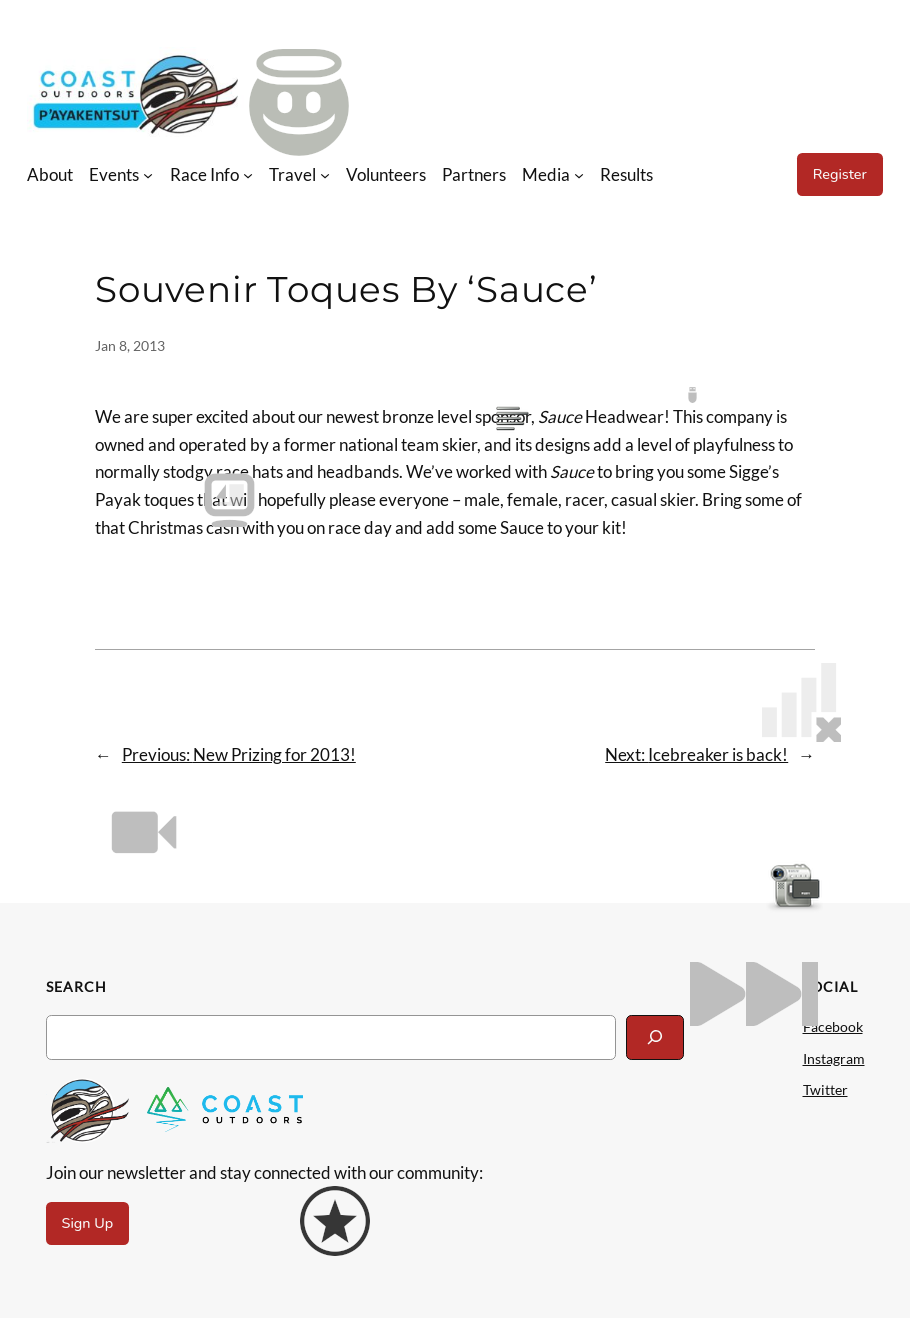 The height and width of the screenshot is (1338, 910). Describe the element at coordinates (144, 830) in the screenshot. I see `access video files or library` at that location.